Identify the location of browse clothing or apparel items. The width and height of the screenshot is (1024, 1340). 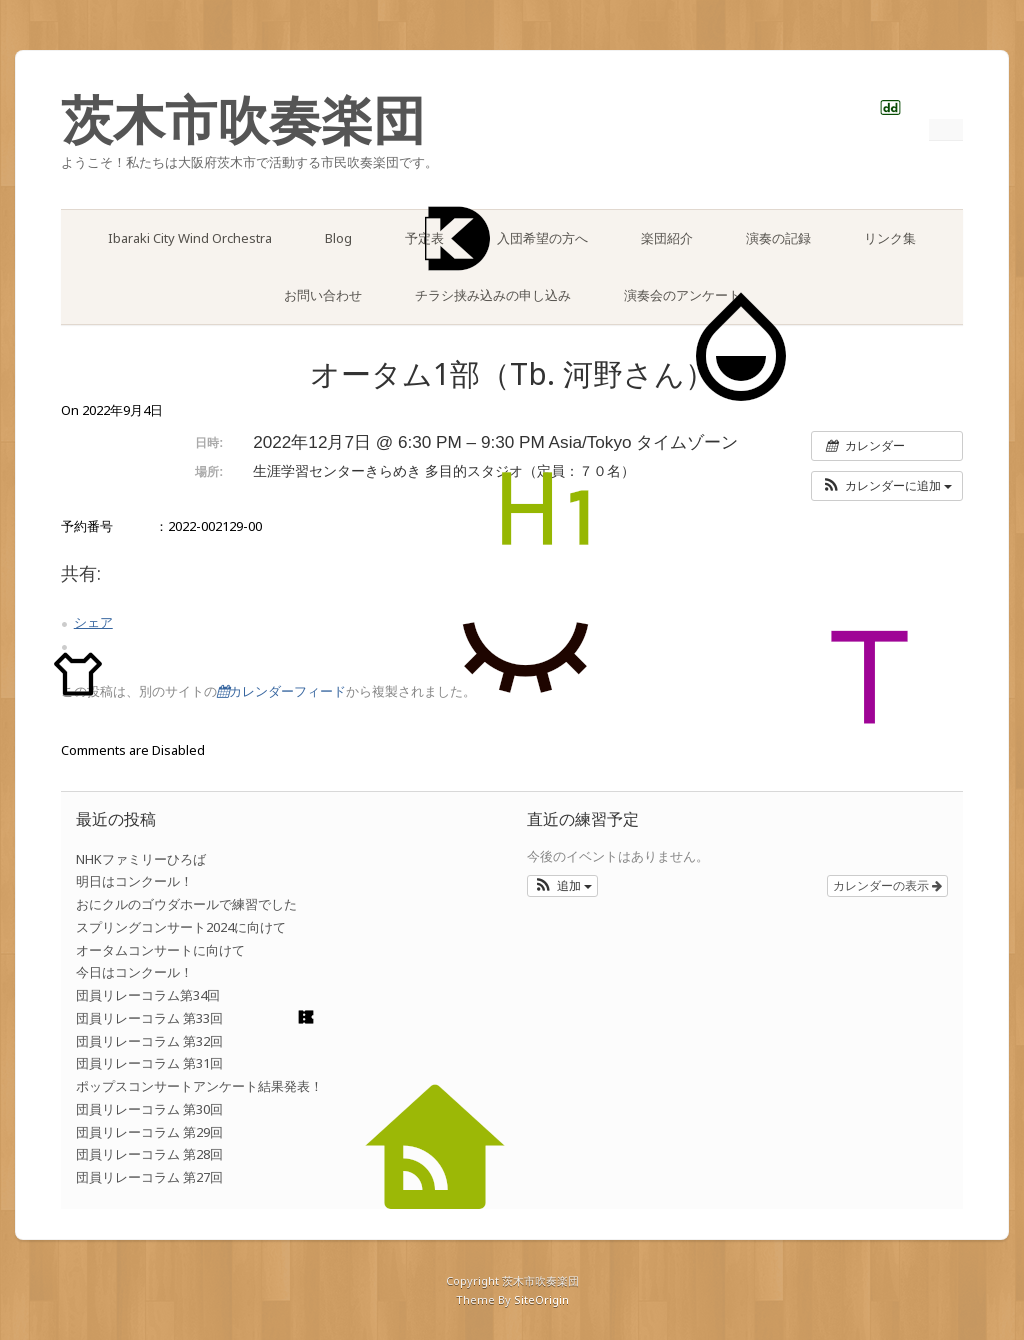
(78, 674).